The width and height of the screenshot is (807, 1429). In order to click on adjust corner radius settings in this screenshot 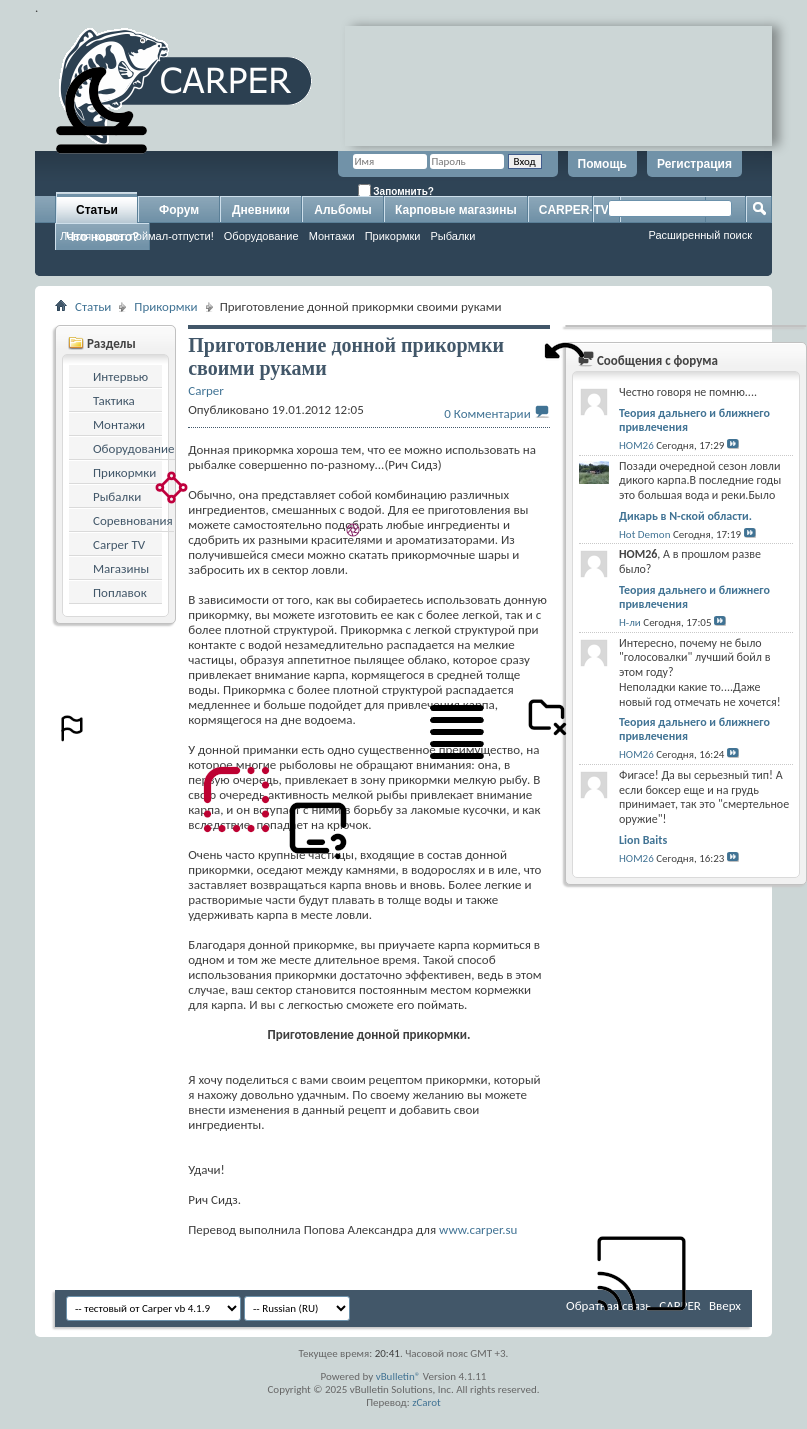, I will do `click(236, 799)`.